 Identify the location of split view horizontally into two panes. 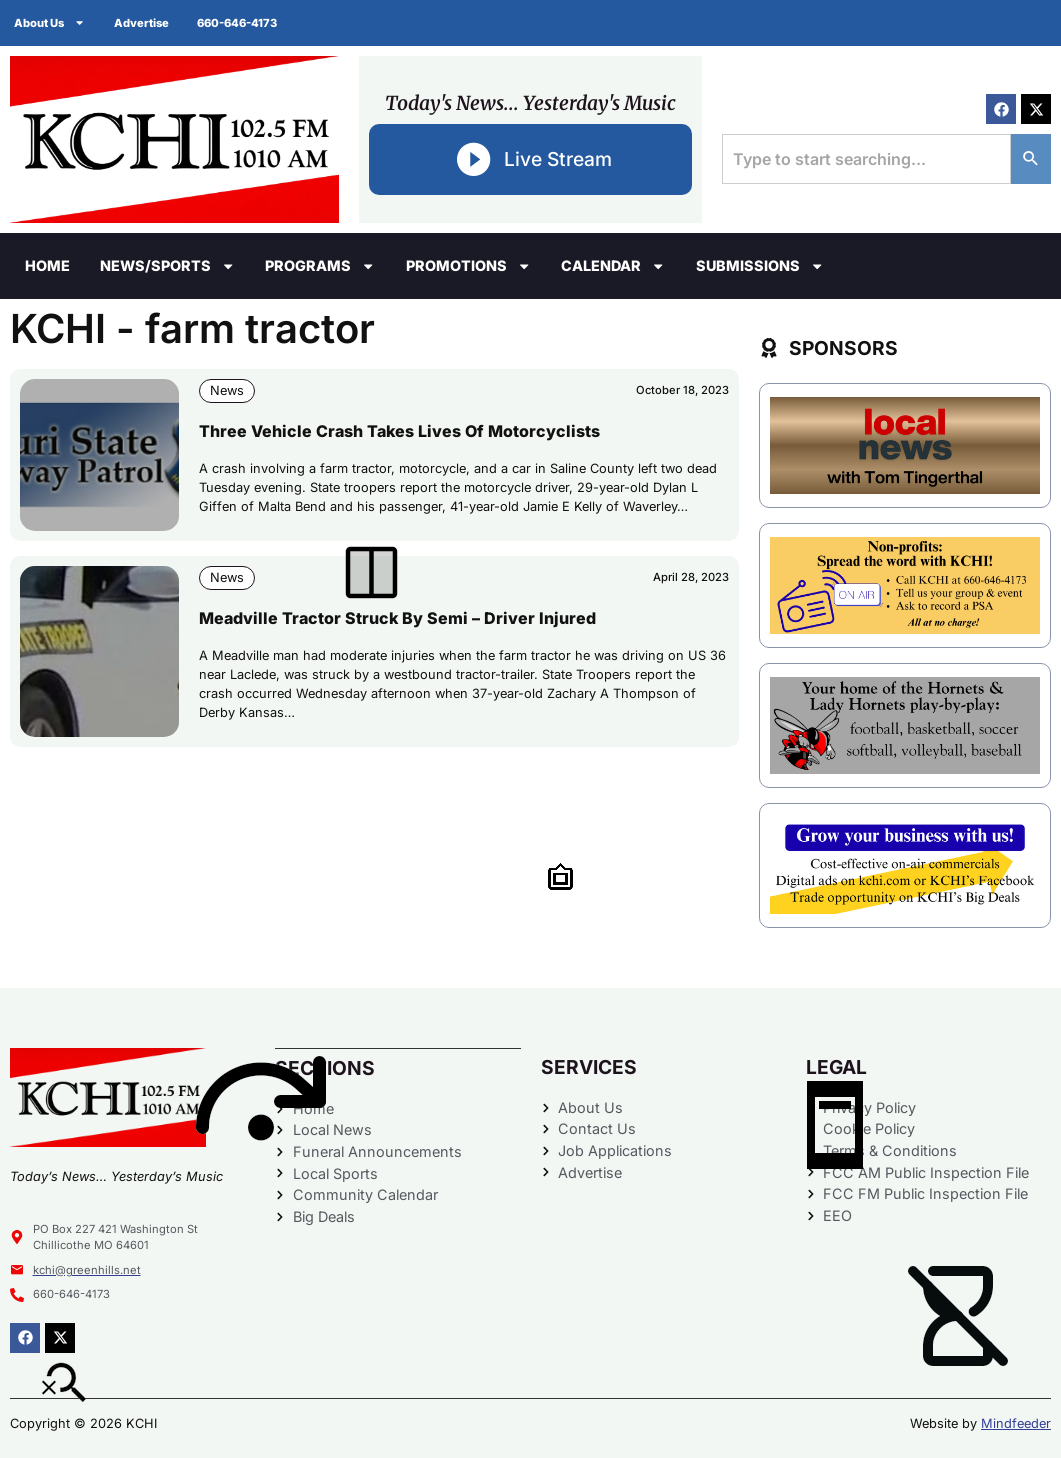
(371, 572).